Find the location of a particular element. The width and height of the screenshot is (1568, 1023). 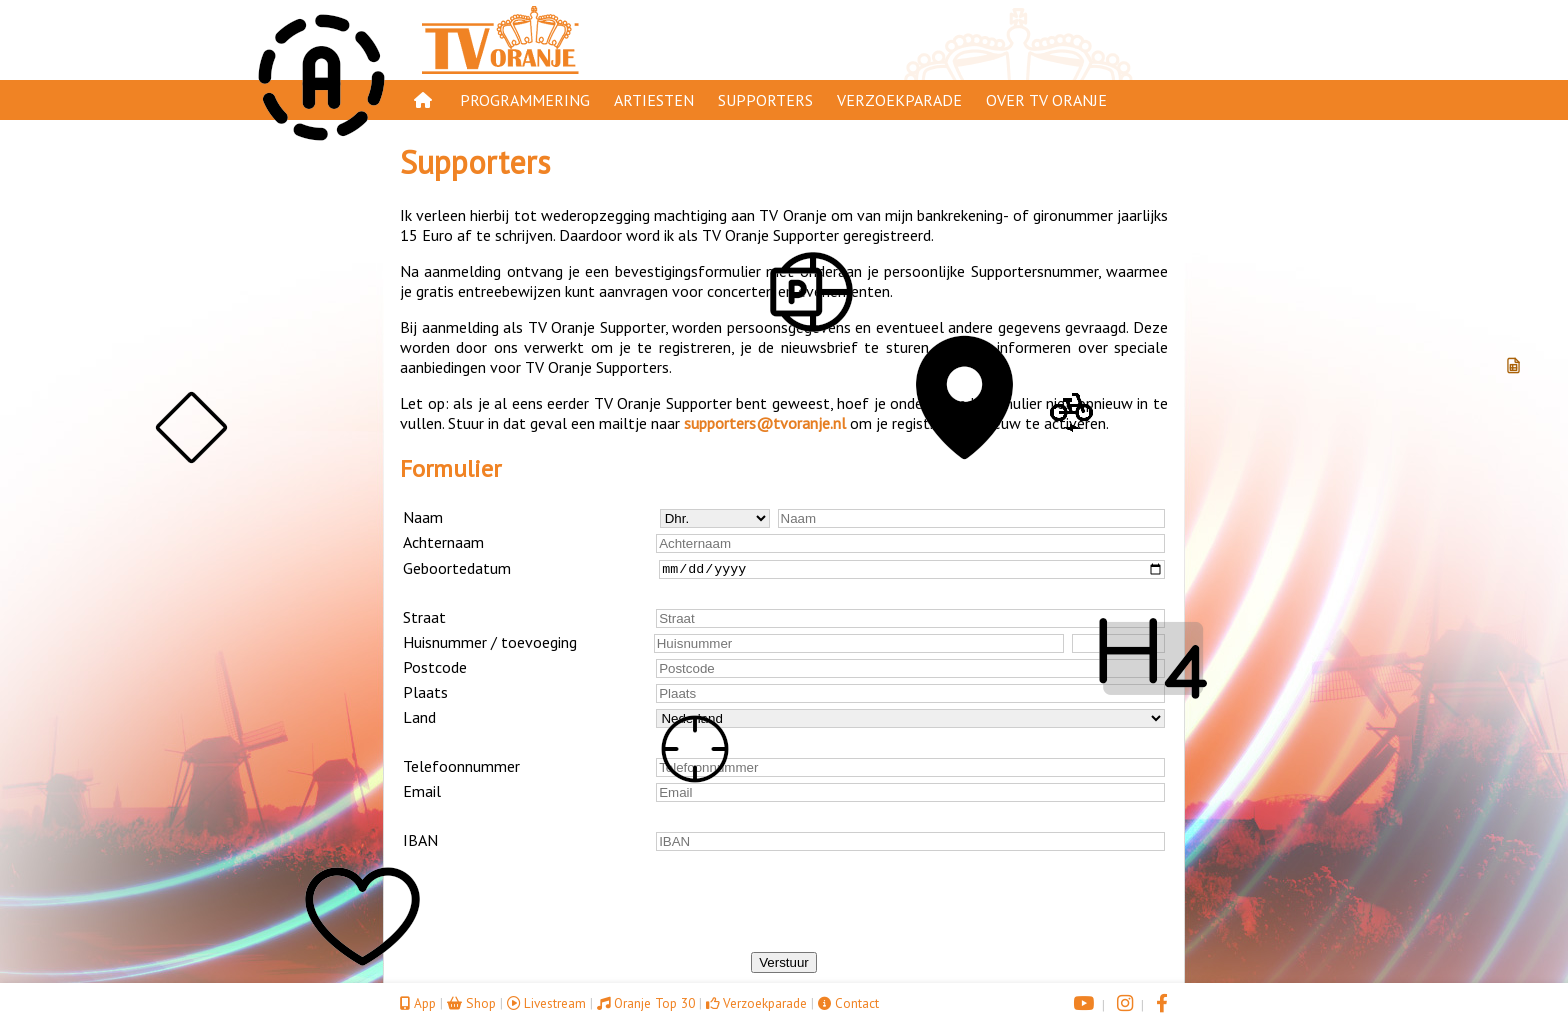

view location on map is located at coordinates (964, 397).